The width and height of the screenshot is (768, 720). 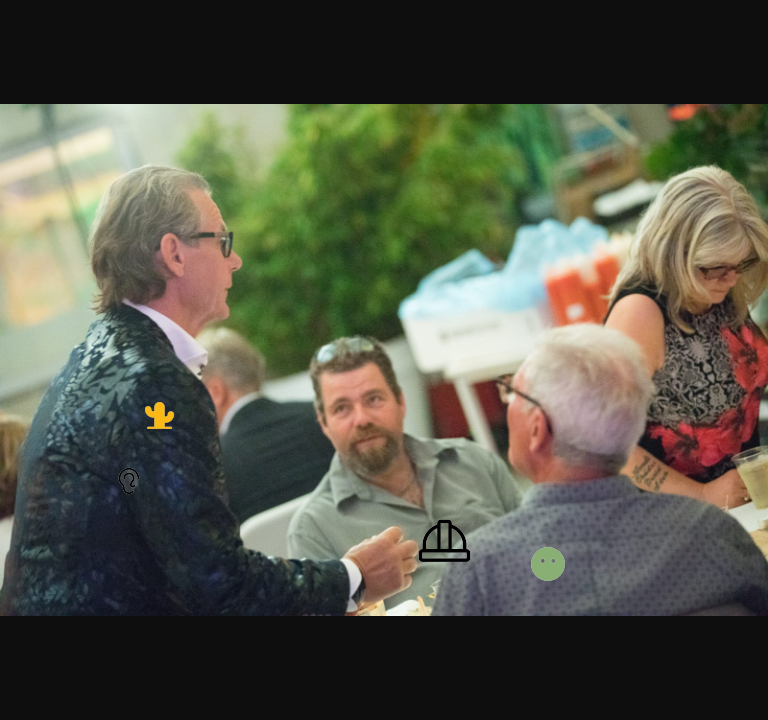 I want to click on access construction or site safety settings, so click(x=444, y=543).